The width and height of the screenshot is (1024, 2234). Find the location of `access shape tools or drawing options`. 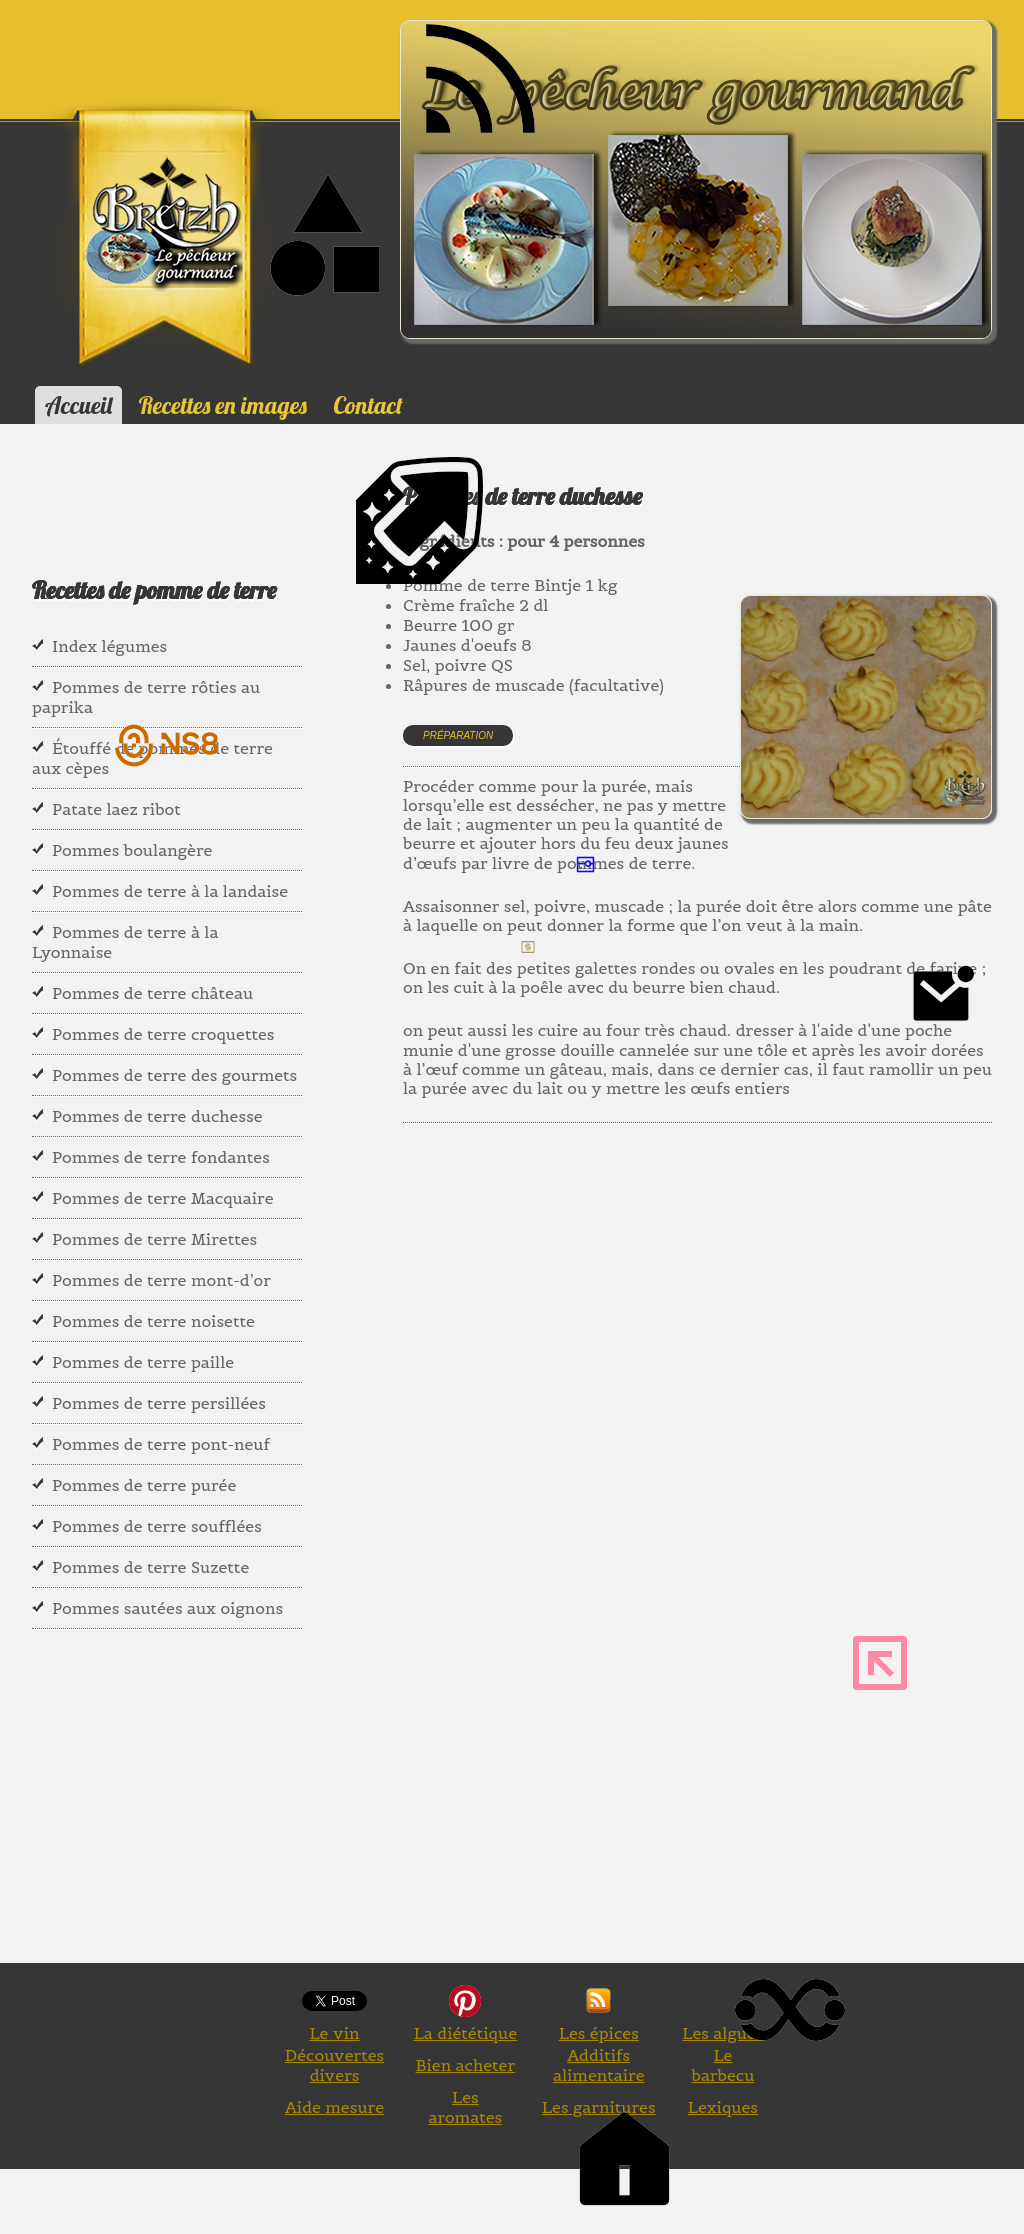

access shape tools or drawing options is located at coordinates (328, 238).